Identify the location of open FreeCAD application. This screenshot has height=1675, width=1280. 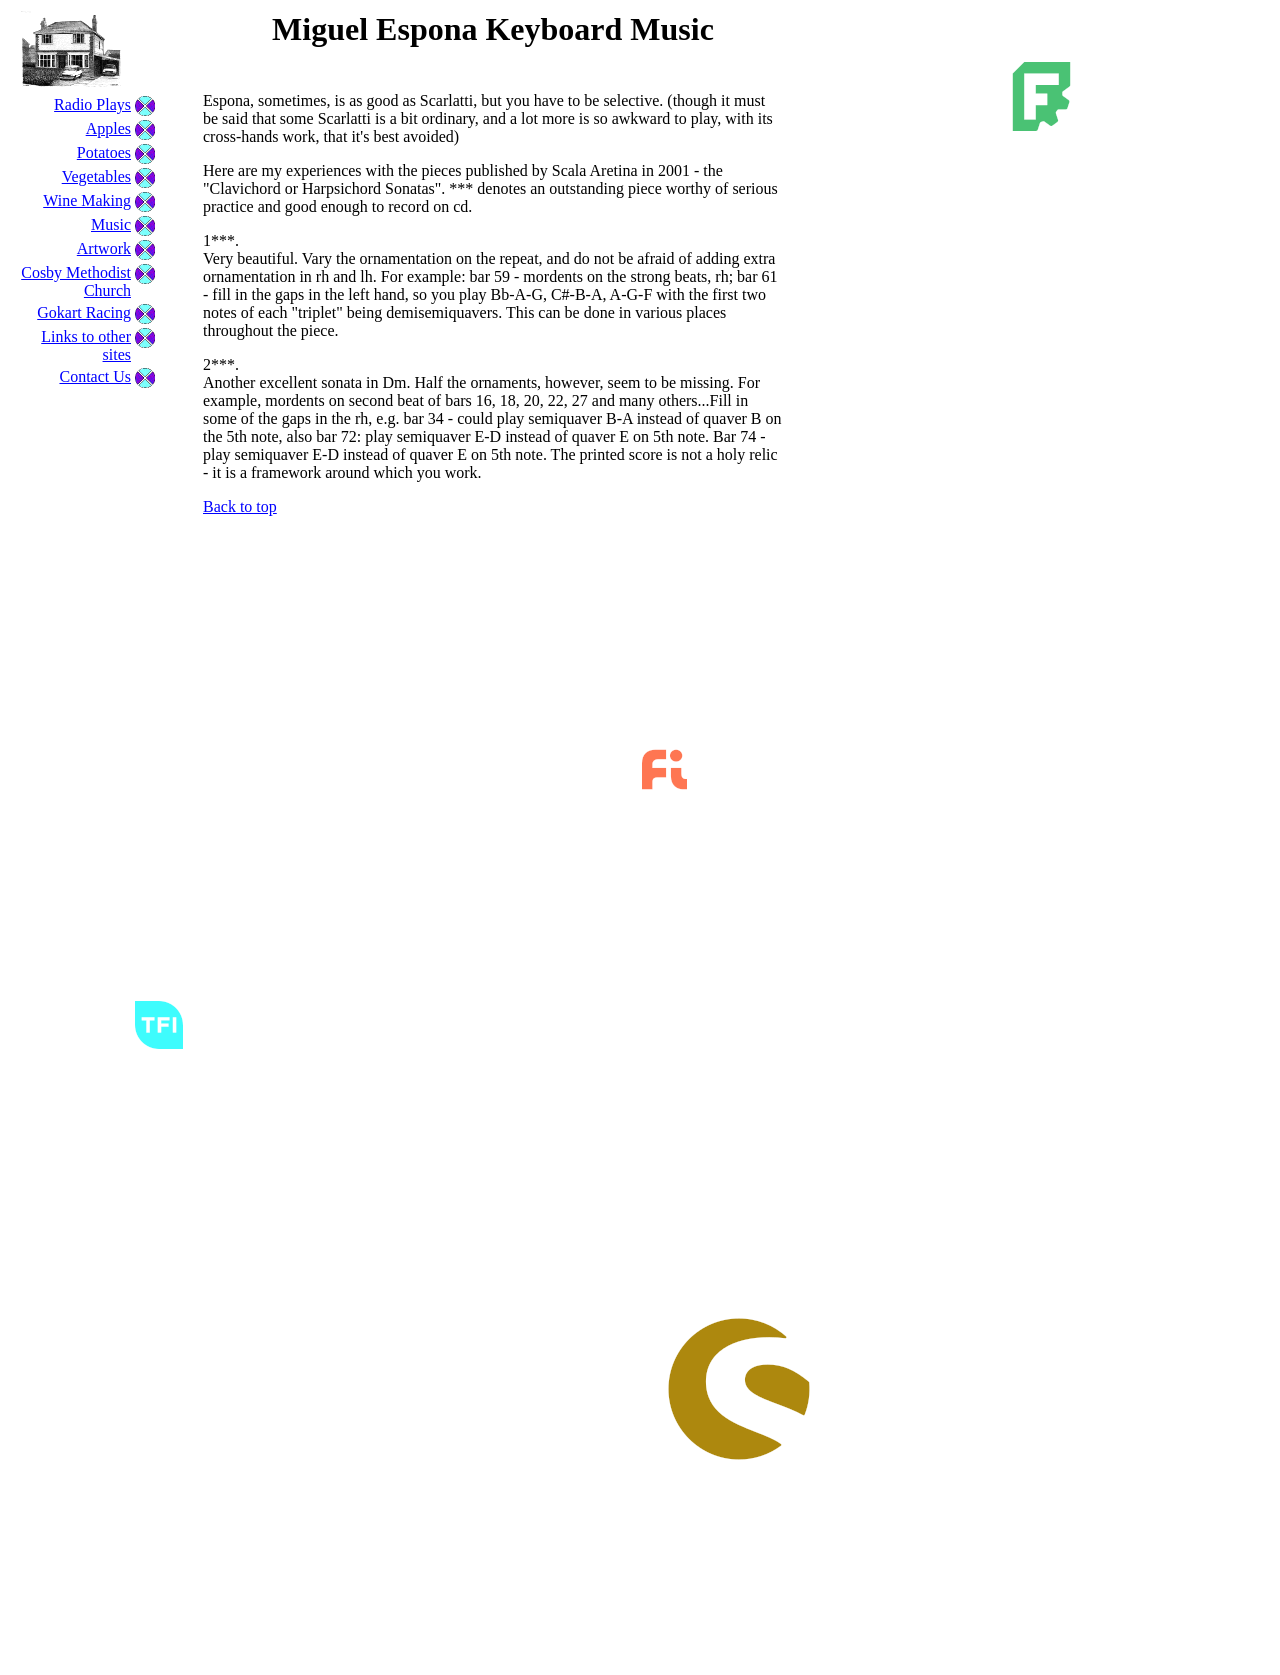
(1041, 96).